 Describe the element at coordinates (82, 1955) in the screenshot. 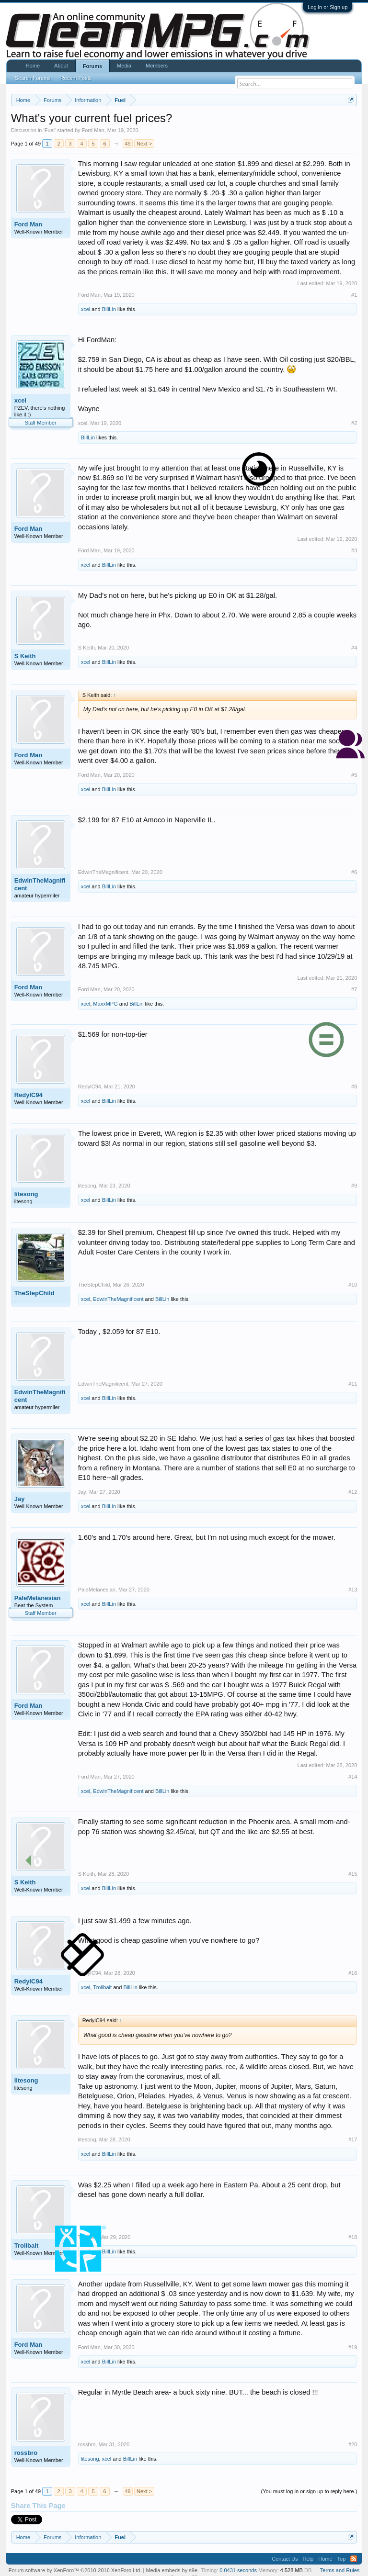

I see `open yabai tiling window manager` at that location.